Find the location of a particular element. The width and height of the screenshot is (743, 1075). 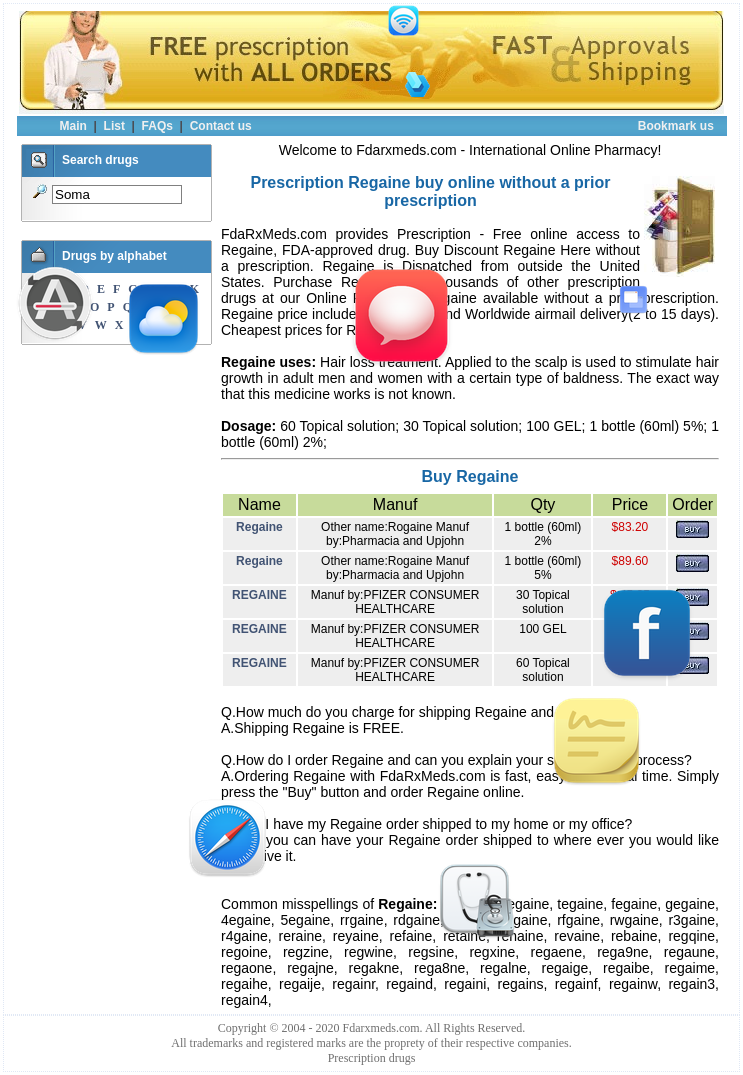

open empathy messaging app is located at coordinates (401, 315).